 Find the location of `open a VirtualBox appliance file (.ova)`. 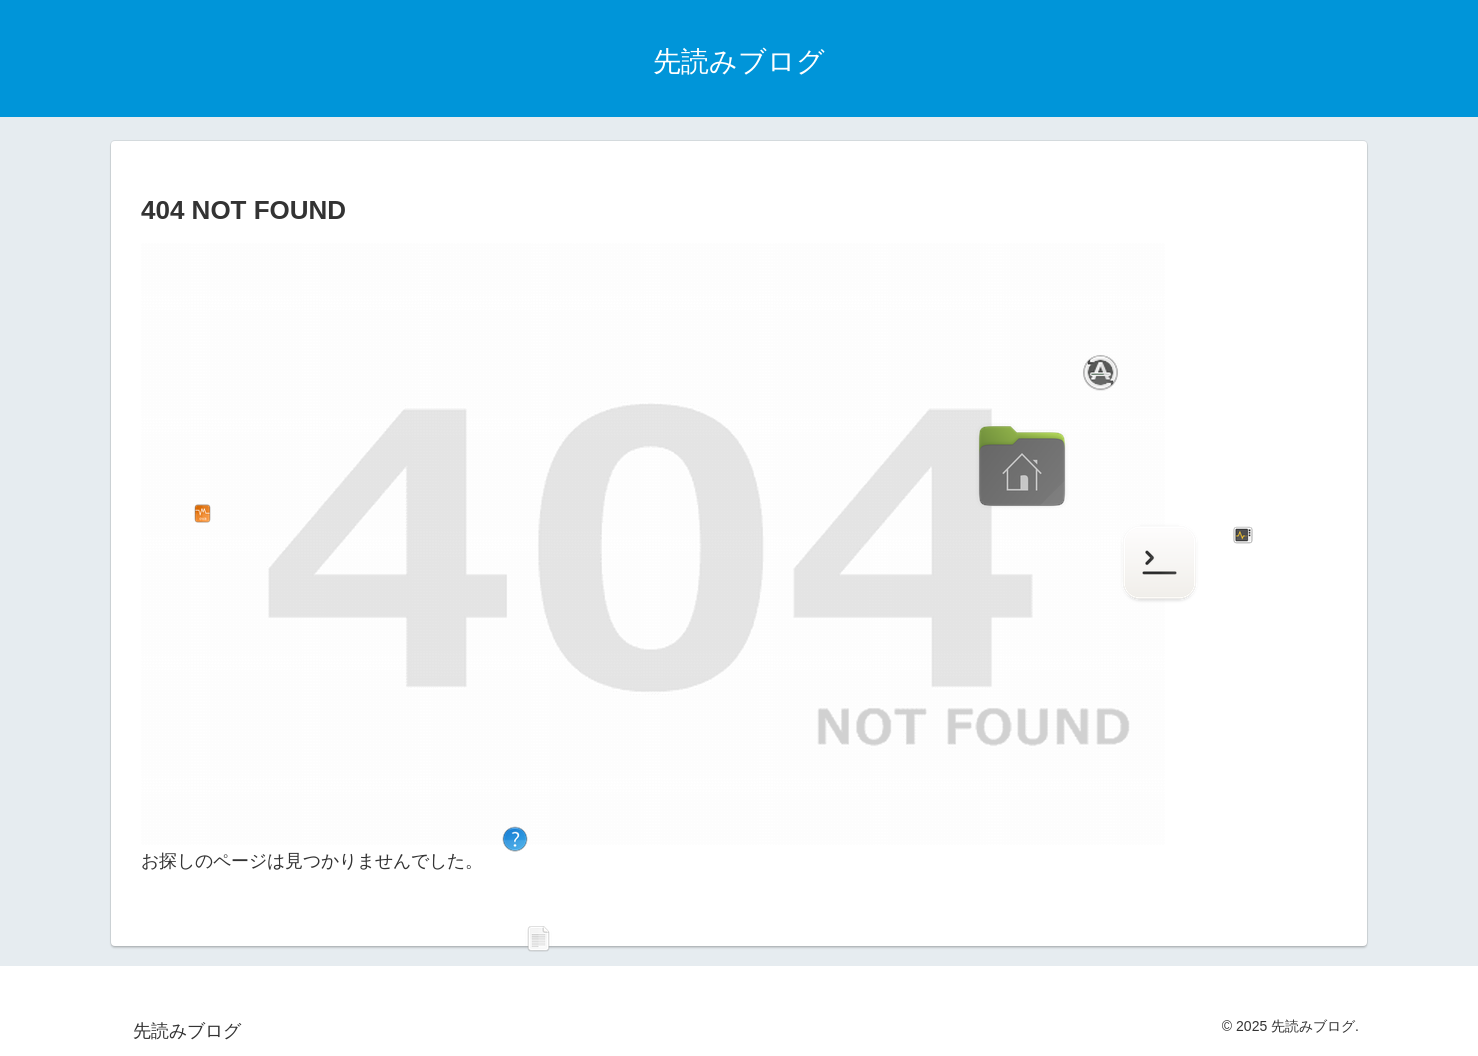

open a VirtualBox appliance file (.ova) is located at coordinates (202, 513).